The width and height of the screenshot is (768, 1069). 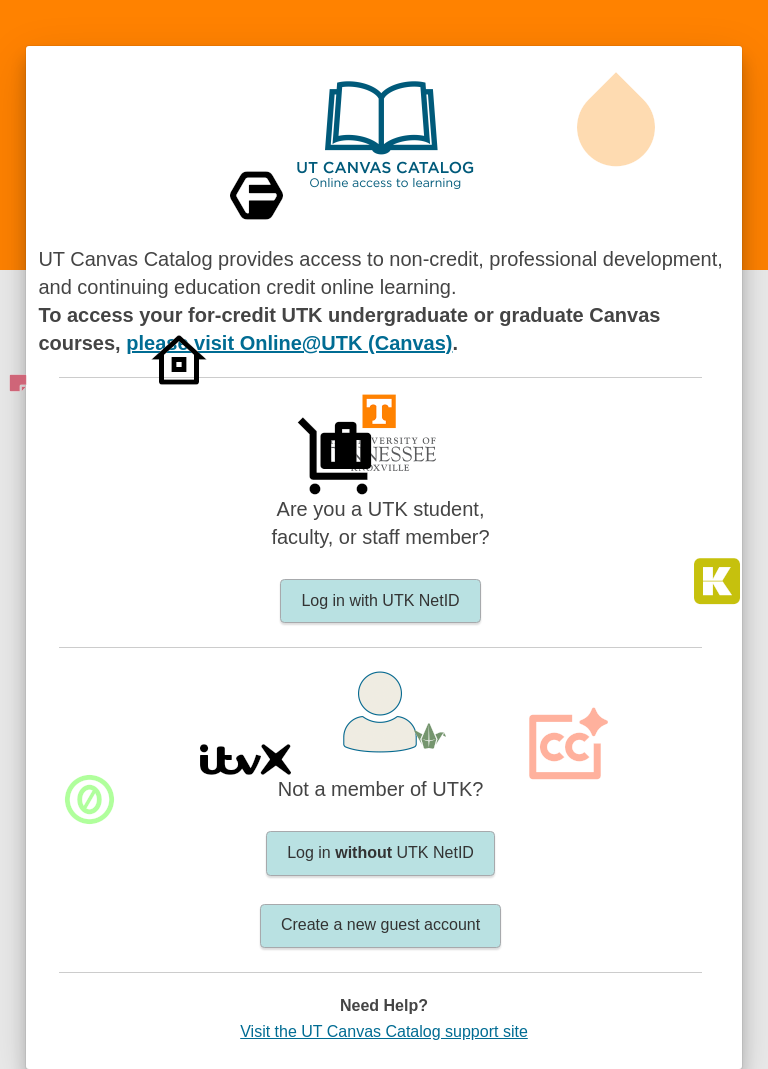 What do you see at coordinates (565, 747) in the screenshot?
I see `enable AI-powered closed captions` at bounding box center [565, 747].